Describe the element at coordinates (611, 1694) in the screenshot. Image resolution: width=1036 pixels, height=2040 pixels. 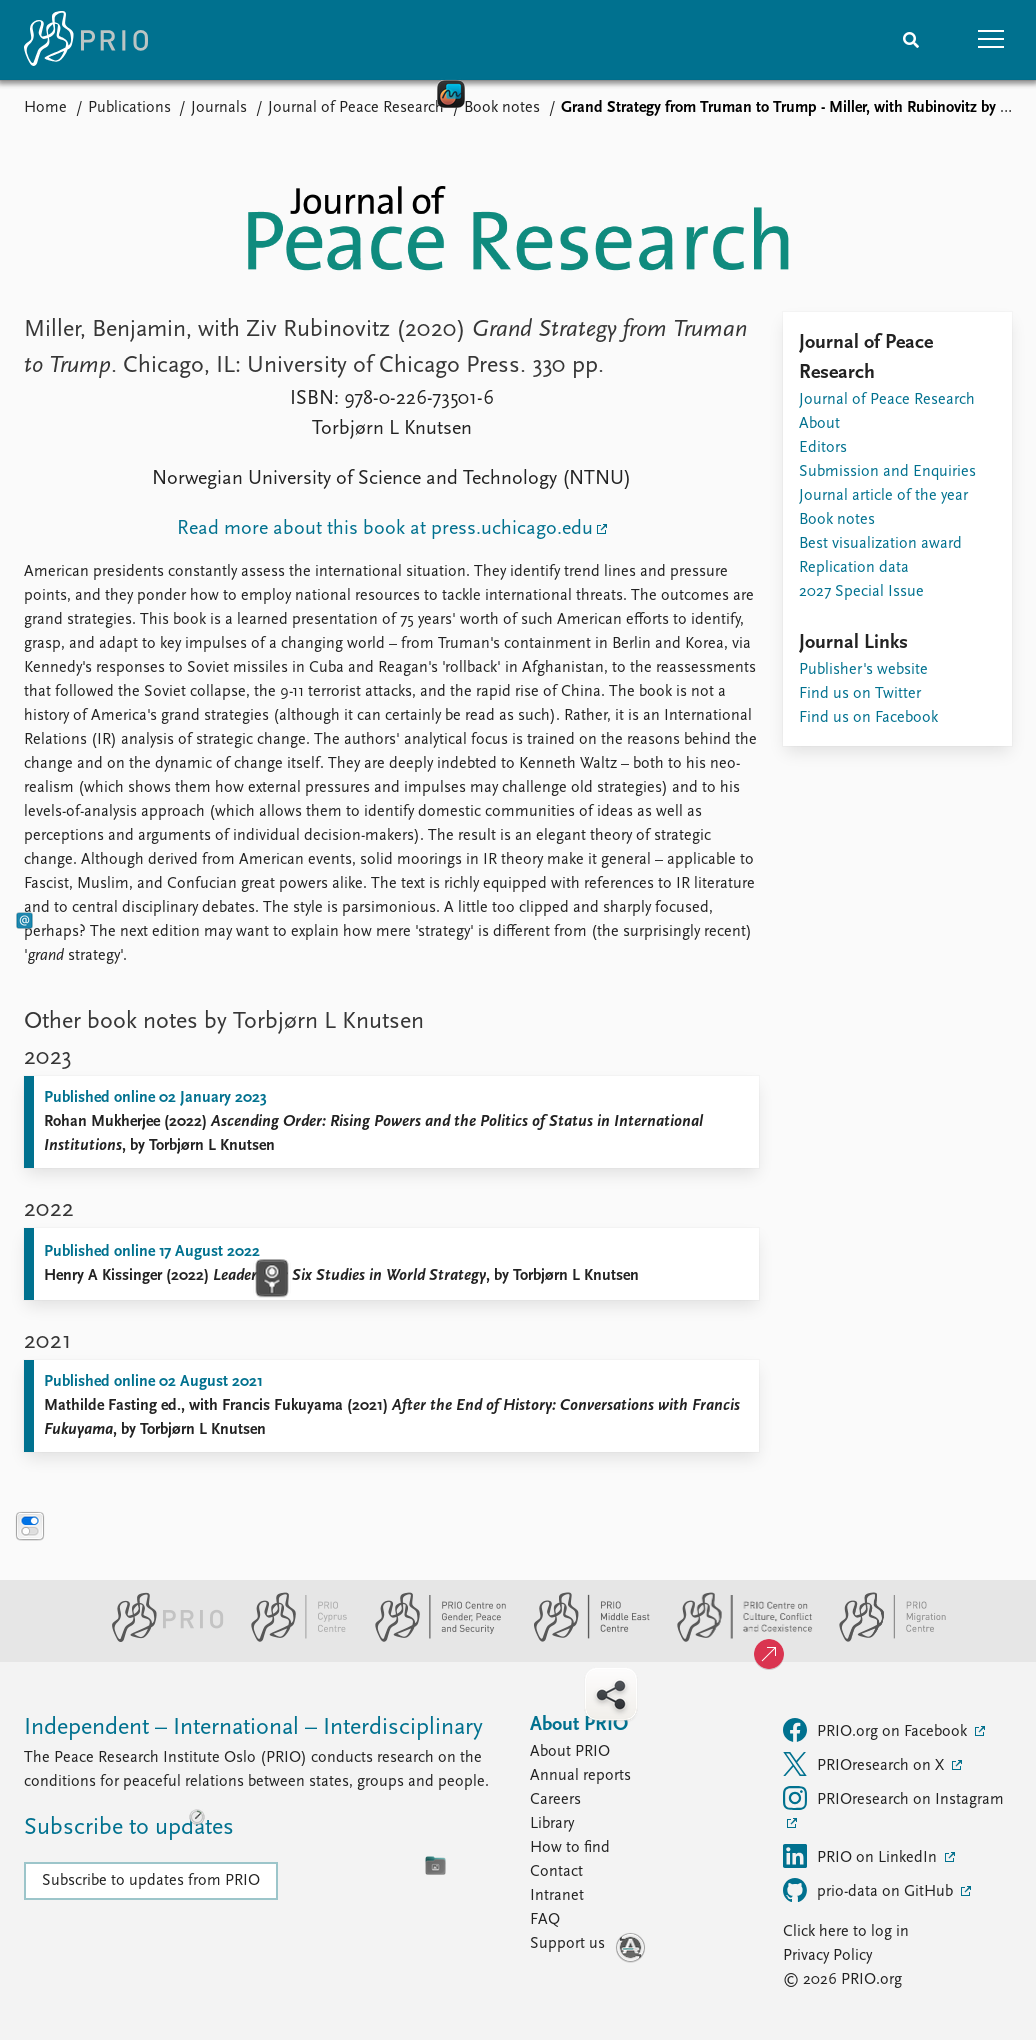
I see `open sharing preferences` at that location.